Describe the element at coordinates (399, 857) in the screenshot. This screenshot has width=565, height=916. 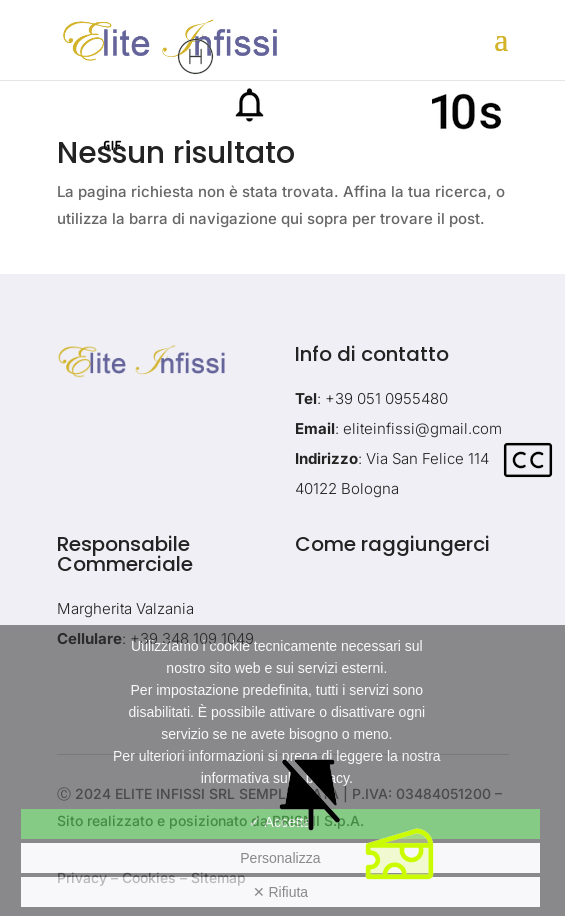
I see `browse dairy or cheese products` at that location.